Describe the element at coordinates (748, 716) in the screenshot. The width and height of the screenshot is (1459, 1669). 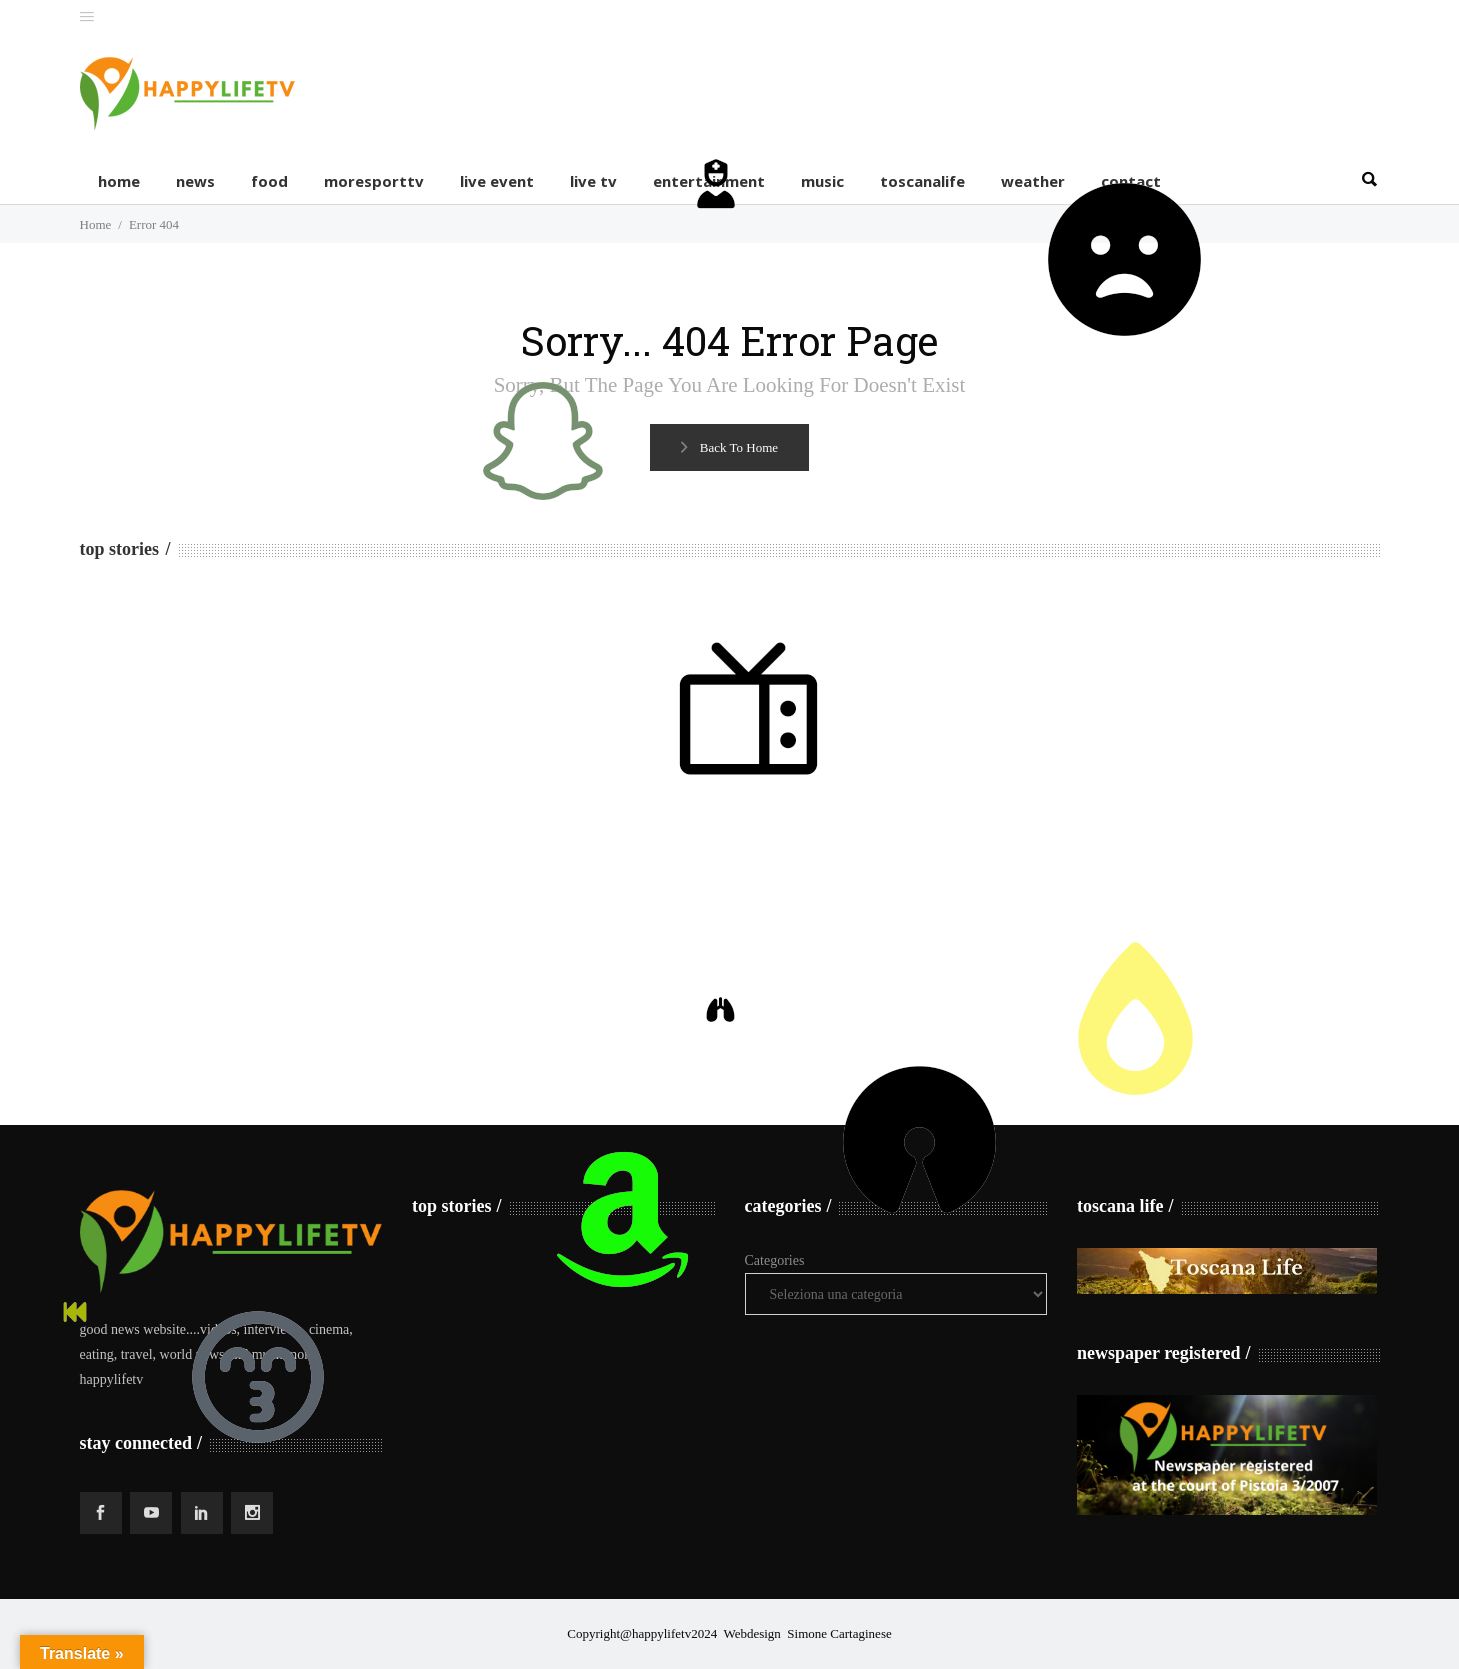
I see `access TV or video streaming content` at that location.